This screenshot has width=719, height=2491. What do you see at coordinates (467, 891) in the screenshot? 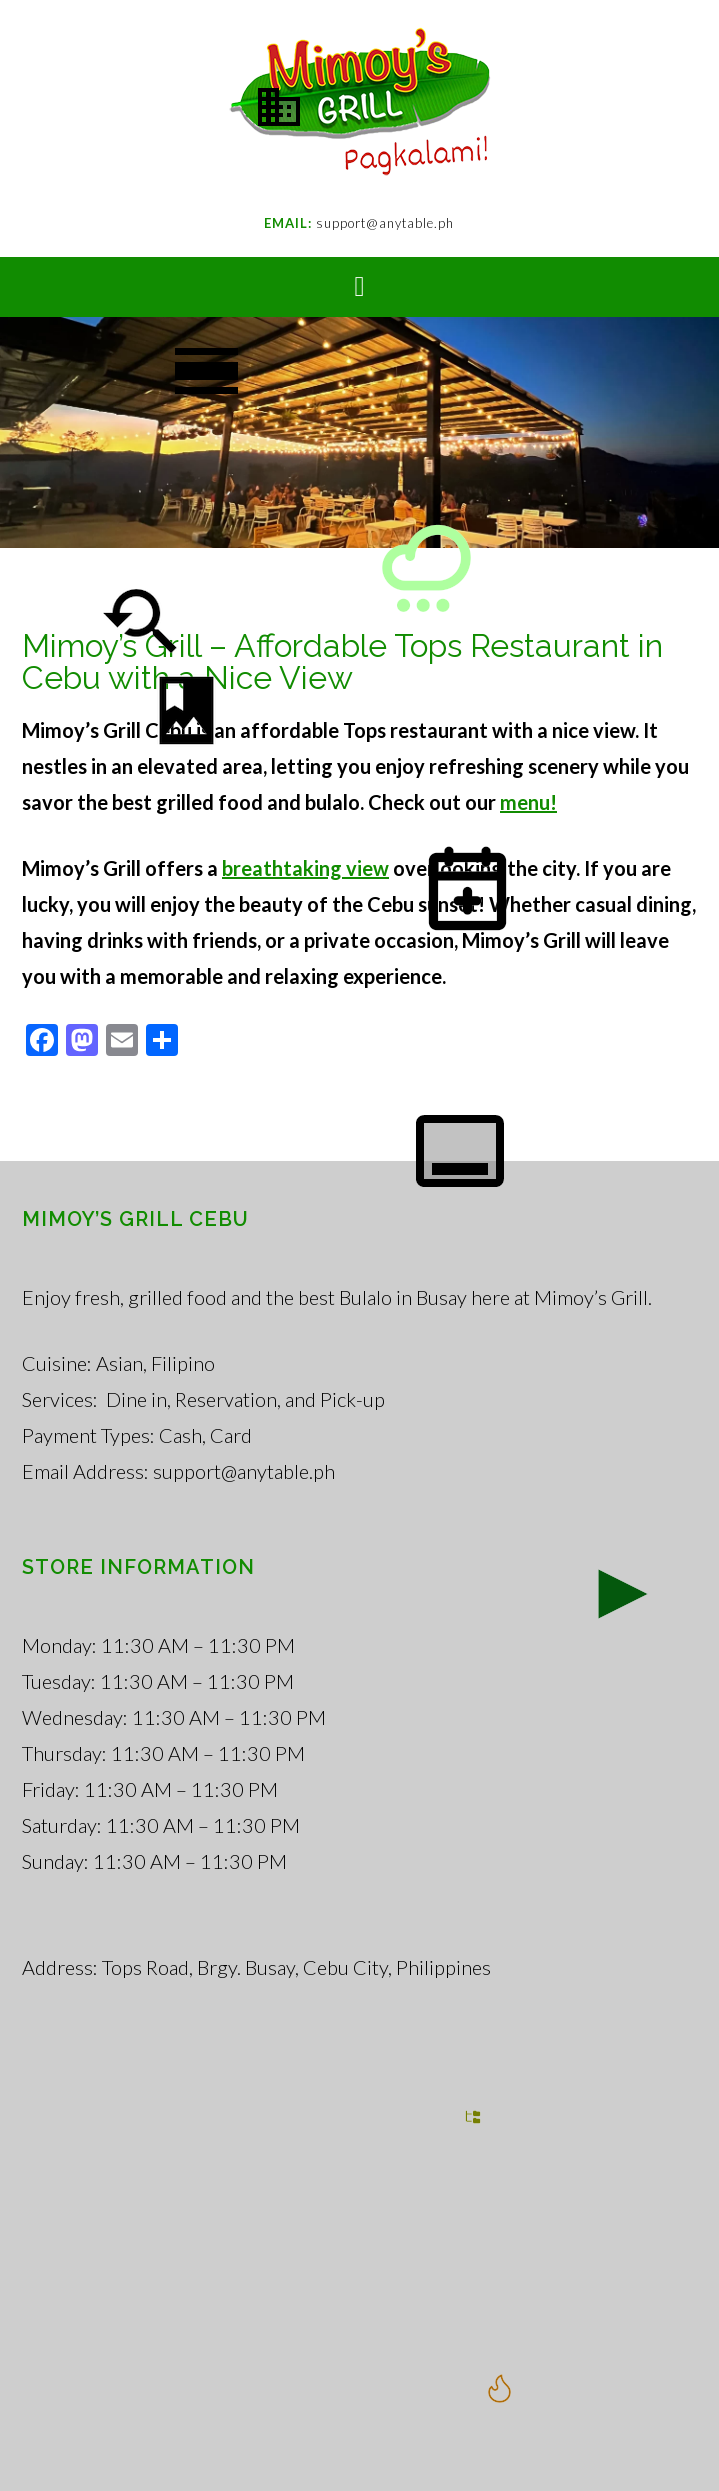
I see `add a new event to the calendar` at bounding box center [467, 891].